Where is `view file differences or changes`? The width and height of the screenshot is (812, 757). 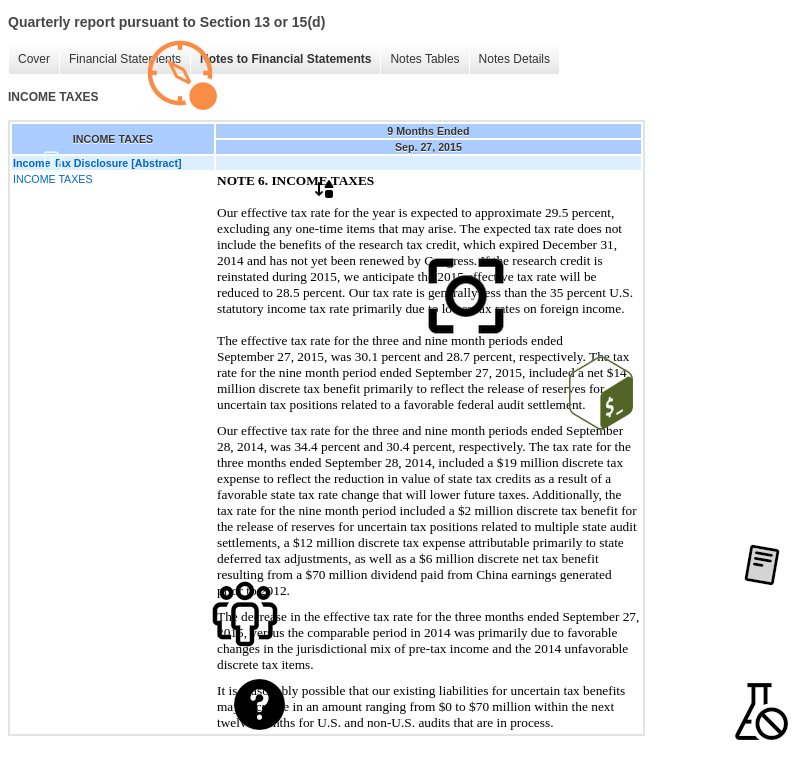
view file differences or changes is located at coordinates (53, 162).